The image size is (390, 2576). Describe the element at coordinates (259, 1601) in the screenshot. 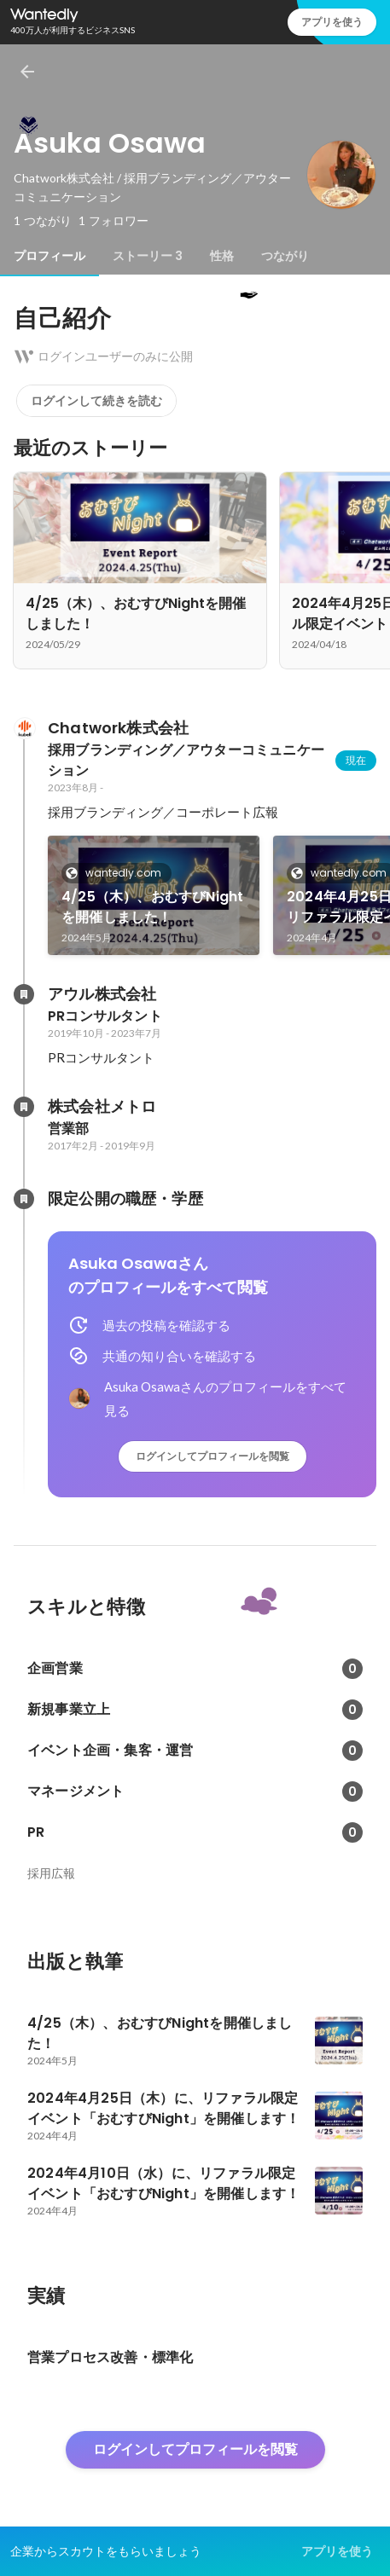

I see `view current weather conditions` at that location.